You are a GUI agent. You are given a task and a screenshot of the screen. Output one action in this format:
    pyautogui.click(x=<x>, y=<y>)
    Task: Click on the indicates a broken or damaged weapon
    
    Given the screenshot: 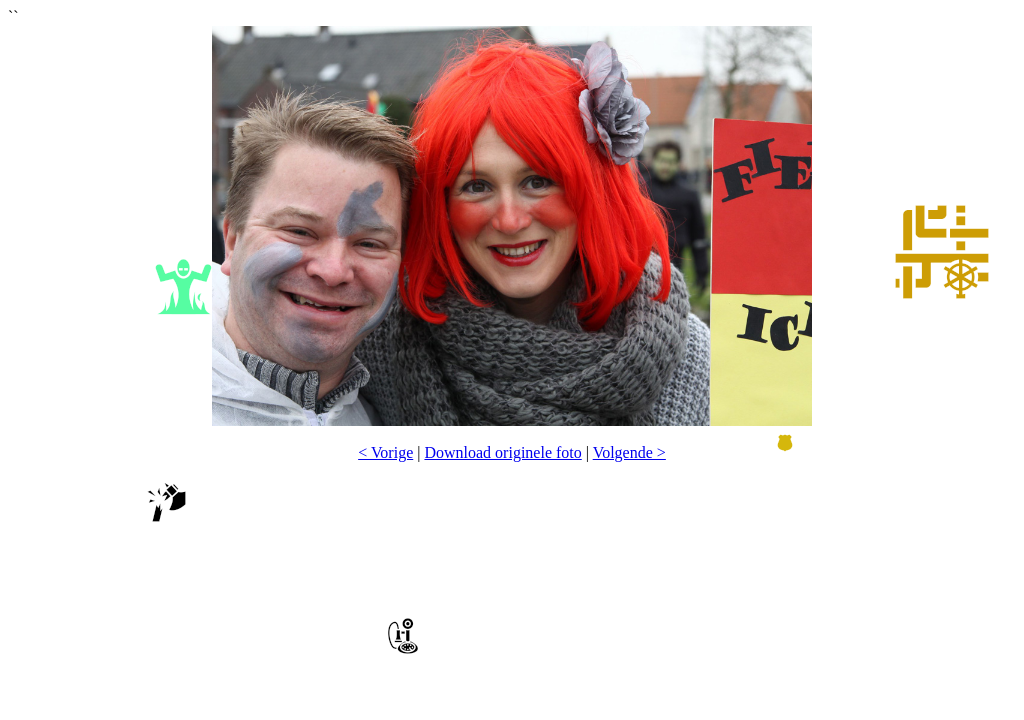 What is the action you would take?
    pyautogui.click(x=165, y=501)
    